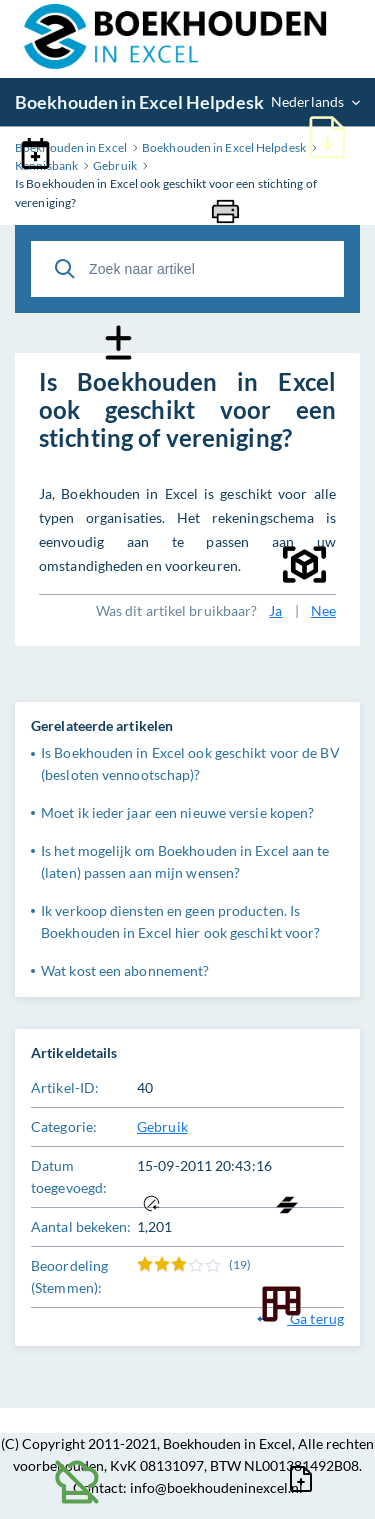 This screenshot has height=1519, width=375. What do you see at coordinates (301, 1479) in the screenshot?
I see `create a new file` at bounding box center [301, 1479].